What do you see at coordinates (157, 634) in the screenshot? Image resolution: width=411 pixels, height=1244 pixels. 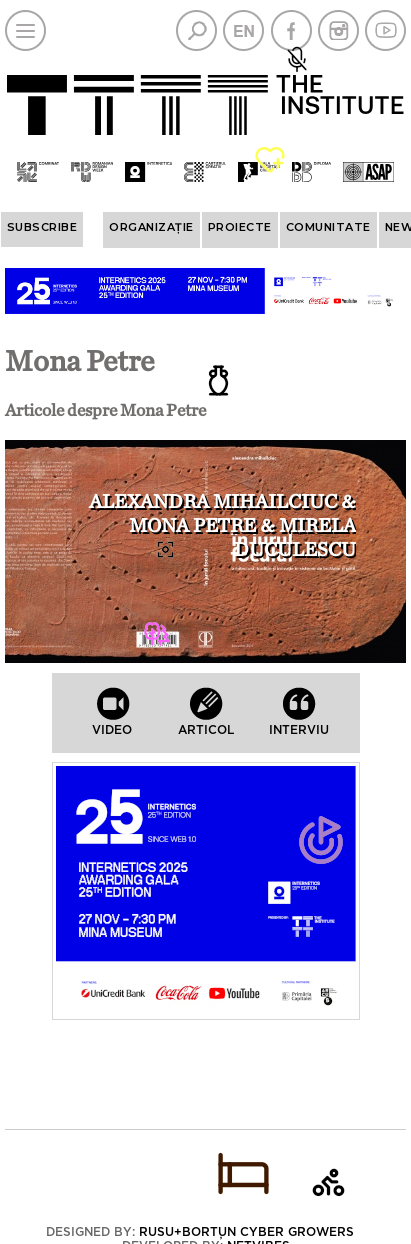 I see `view parks or nature areas nearby` at bounding box center [157, 634].